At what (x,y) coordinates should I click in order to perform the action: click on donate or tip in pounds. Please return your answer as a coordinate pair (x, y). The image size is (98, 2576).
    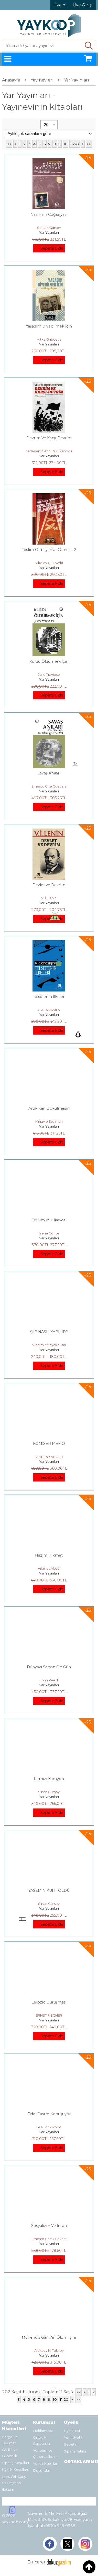
    Looking at the image, I should click on (12, 2510).